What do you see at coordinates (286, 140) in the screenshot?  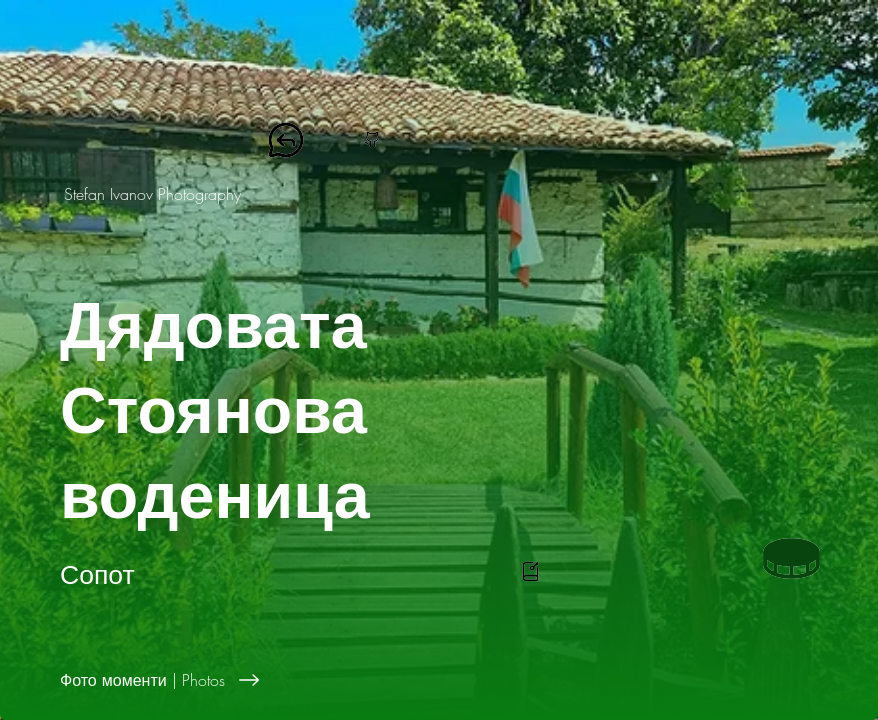 I see `reply to a message` at bounding box center [286, 140].